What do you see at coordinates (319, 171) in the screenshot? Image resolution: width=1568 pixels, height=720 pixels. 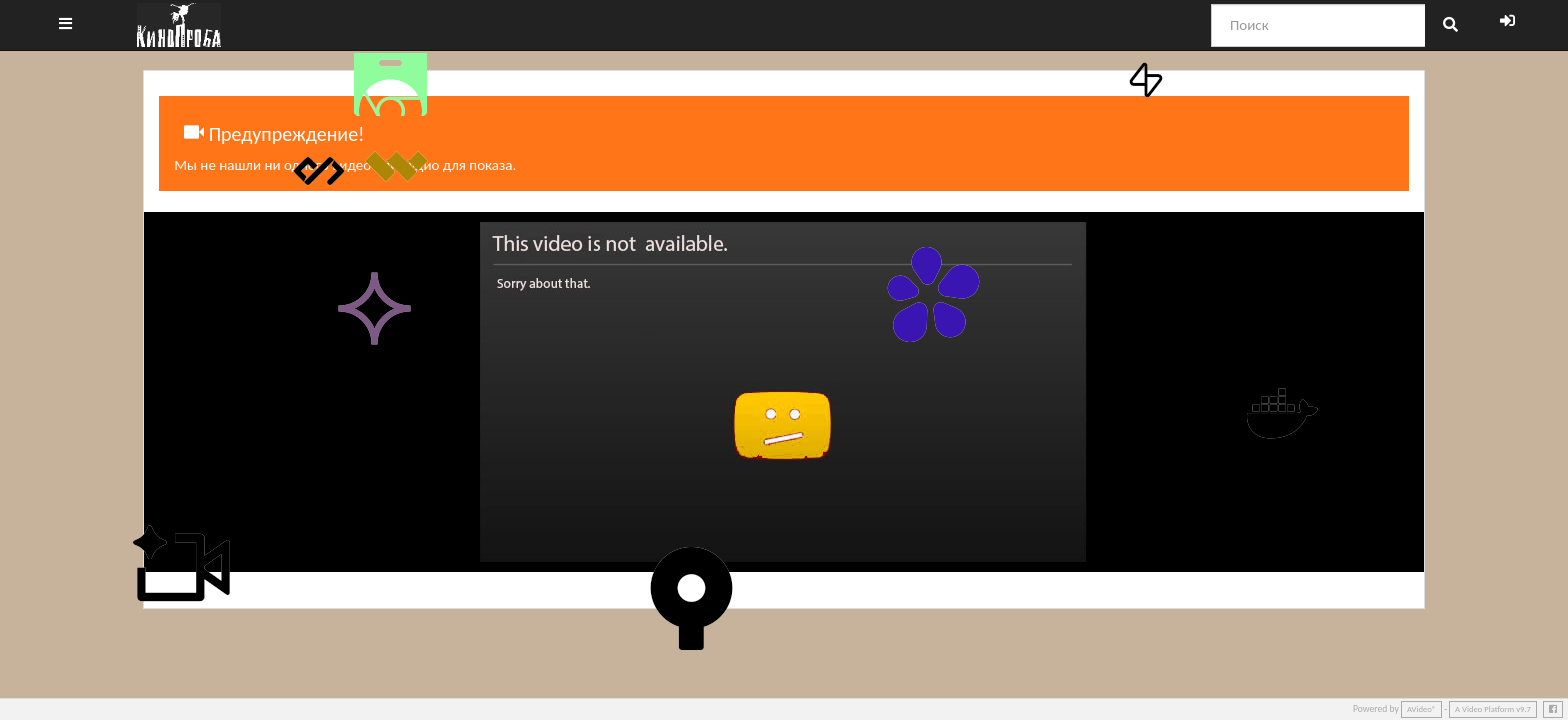 I see `open daily.dev app` at bounding box center [319, 171].